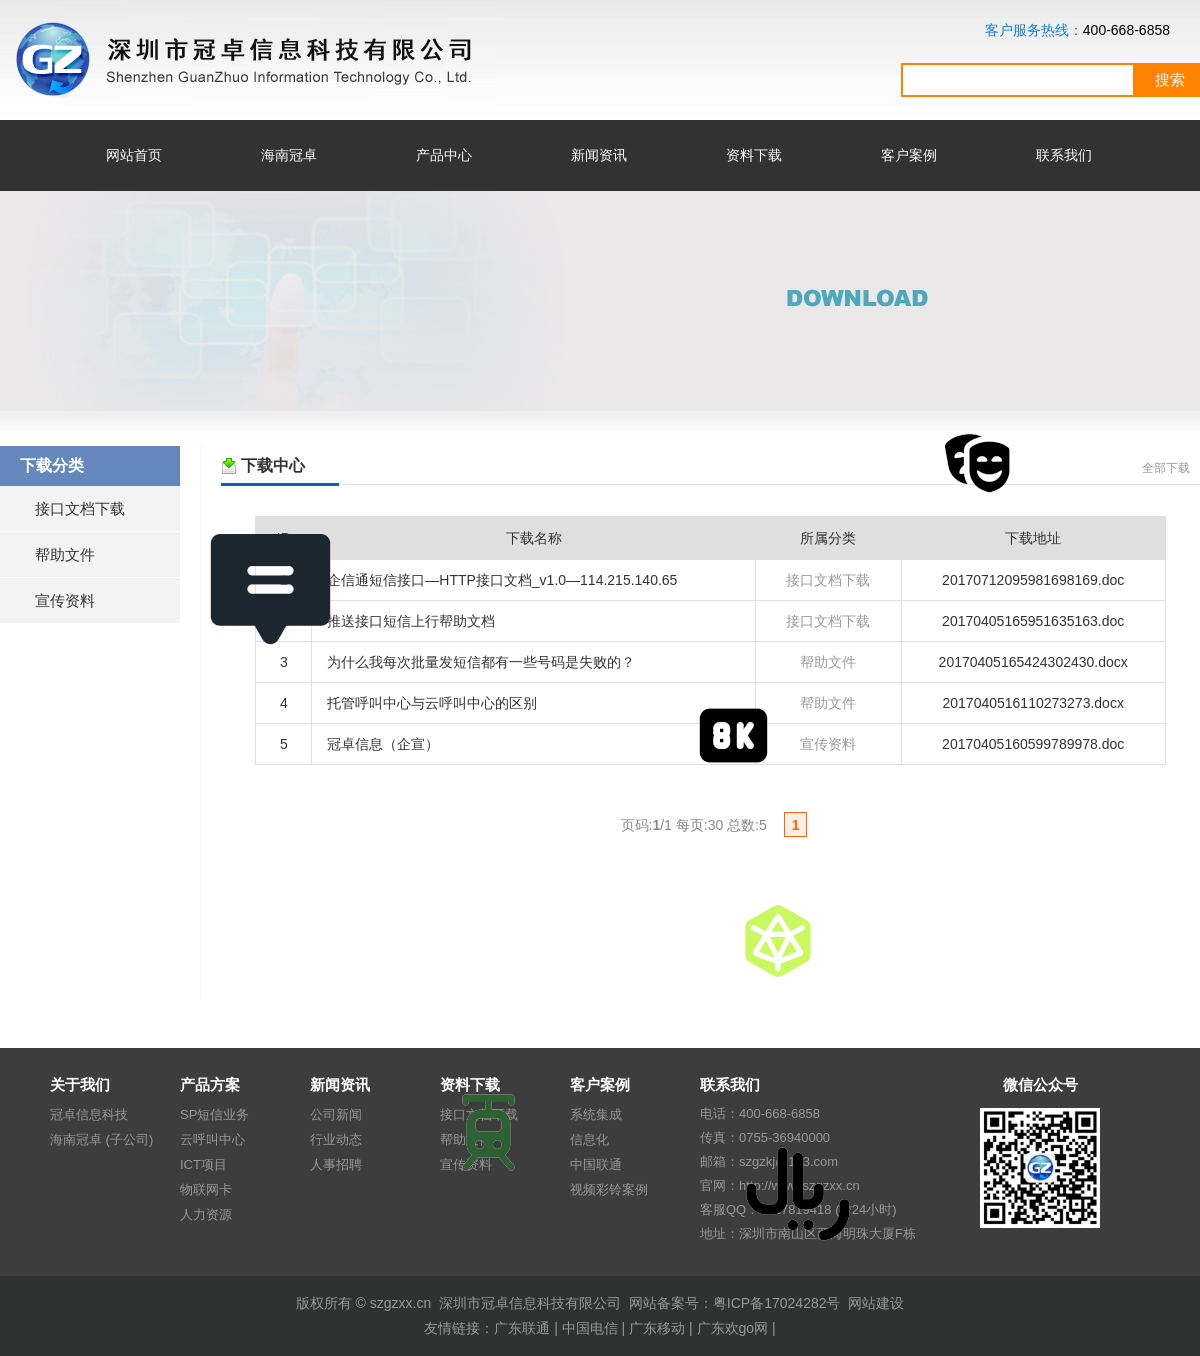 This screenshot has height=1356, width=1200. Describe the element at coordinates (488, 1131) in the screenshot. I see `access public transit or tram routes` at that location.